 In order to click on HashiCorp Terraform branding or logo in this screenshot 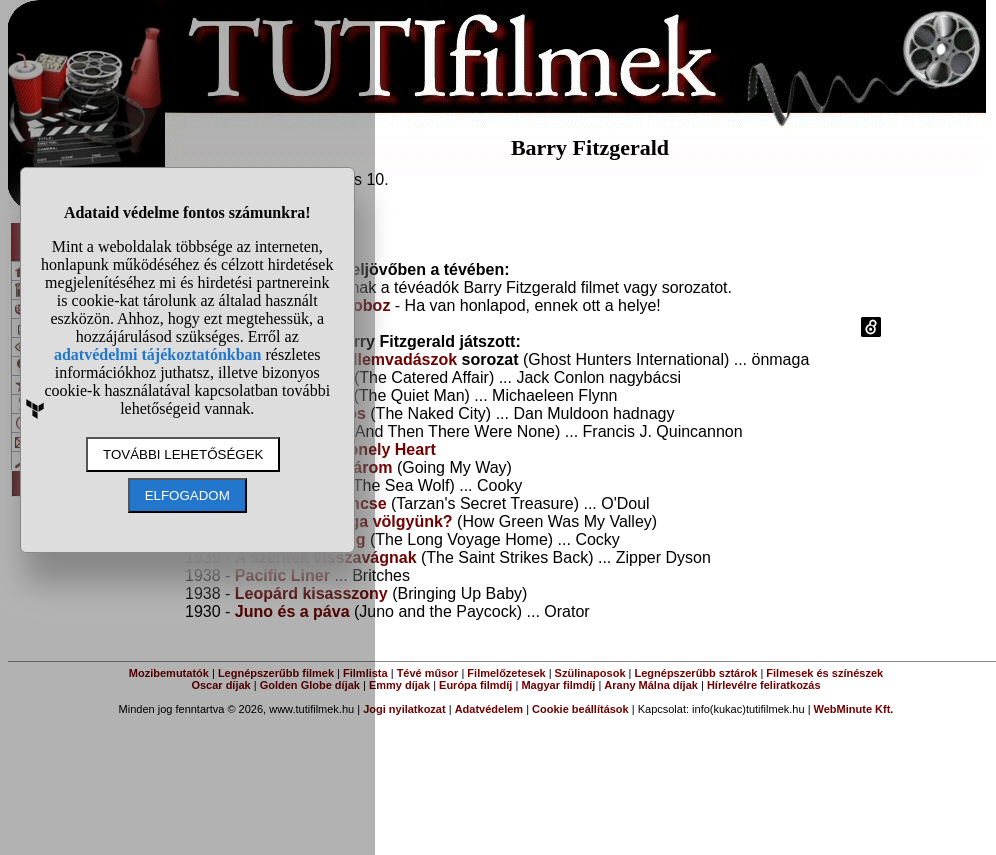, I will do `click(35, 409)`.